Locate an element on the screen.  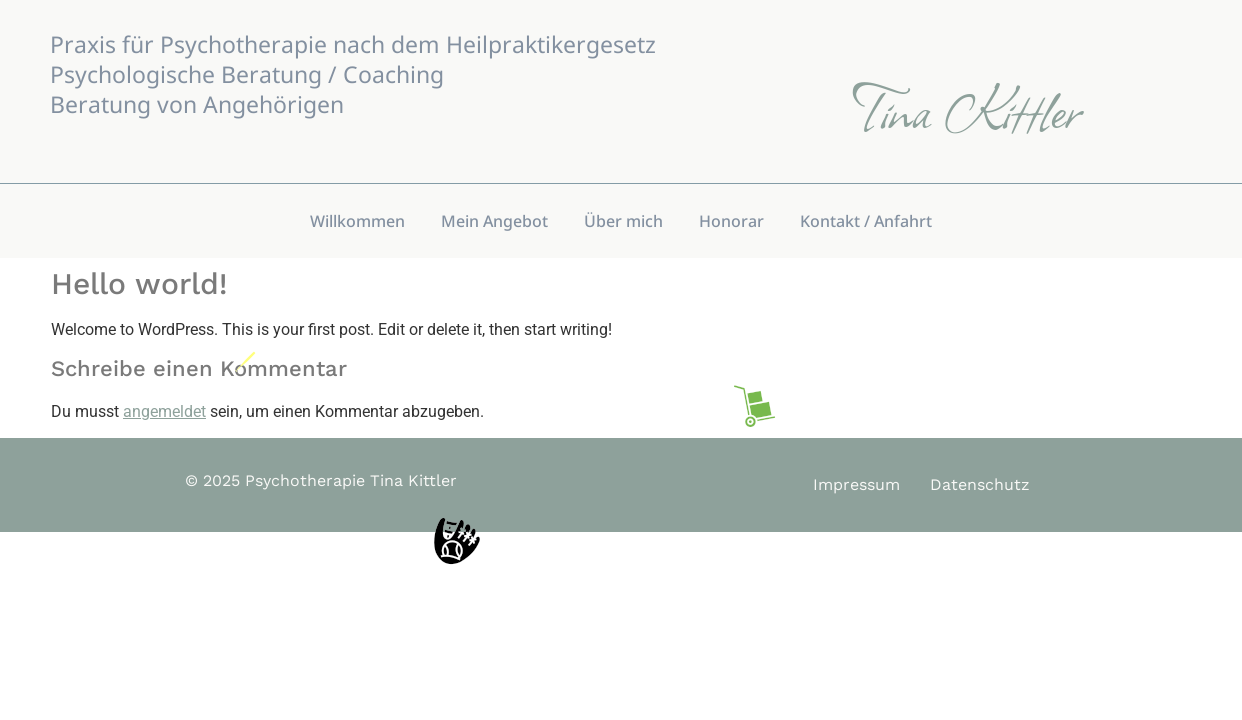
baseball or softball category is located at coordinates (457, 541).